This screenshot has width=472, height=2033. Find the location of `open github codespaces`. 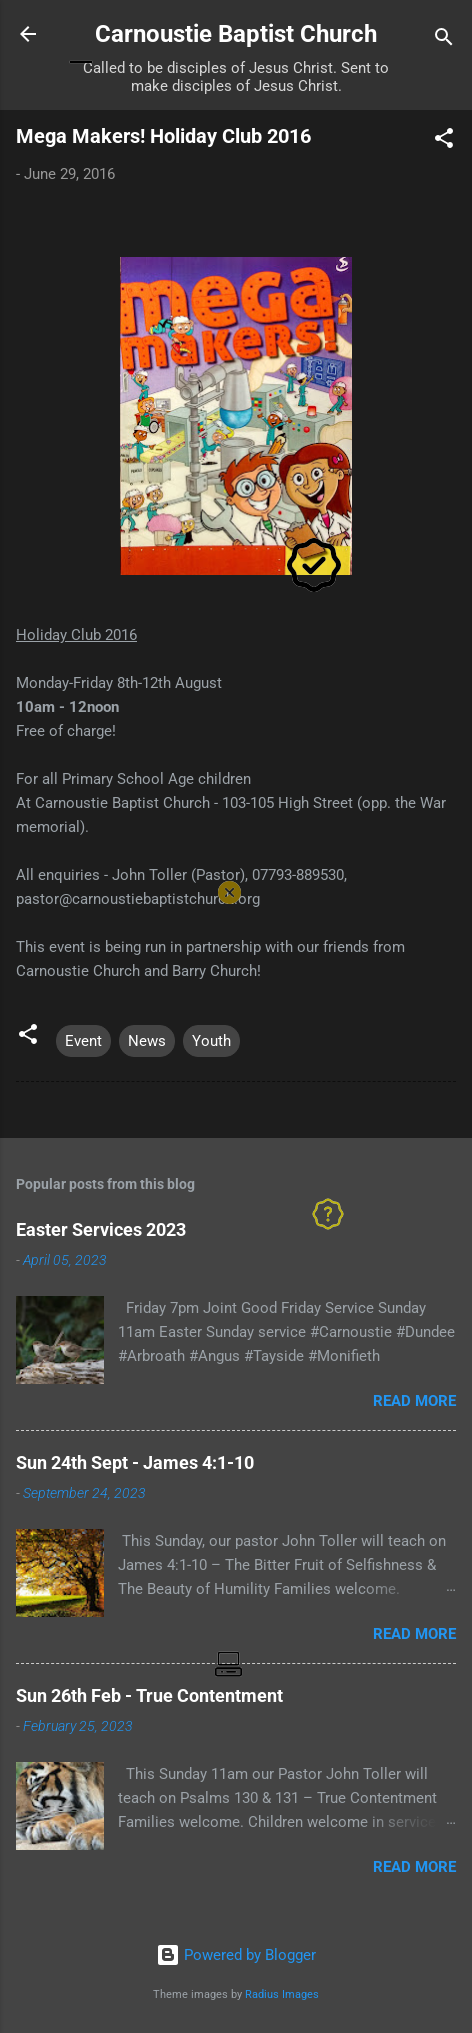

open github codespaces is located at coordinates (228, 1664).